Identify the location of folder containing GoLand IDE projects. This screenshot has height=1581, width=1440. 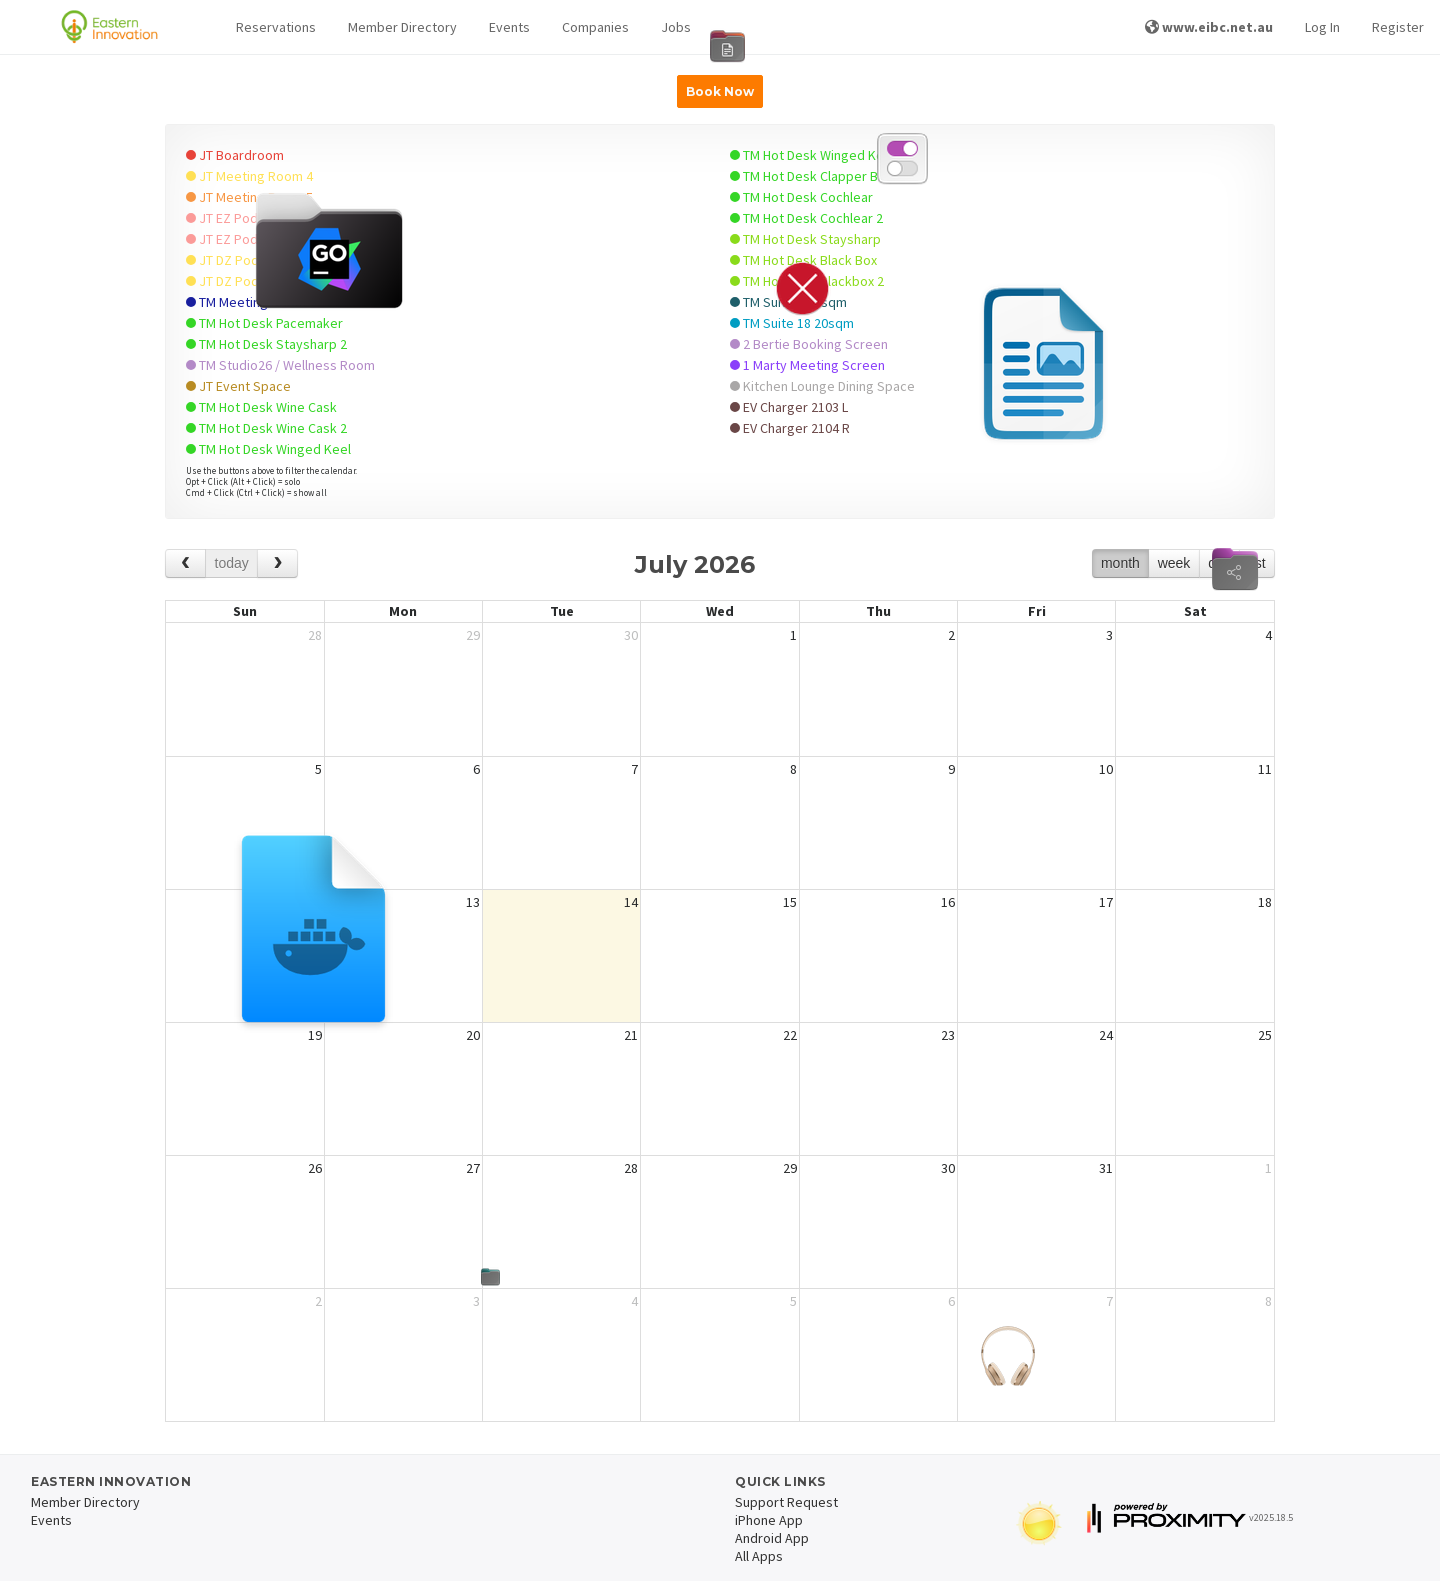
(328, 254).